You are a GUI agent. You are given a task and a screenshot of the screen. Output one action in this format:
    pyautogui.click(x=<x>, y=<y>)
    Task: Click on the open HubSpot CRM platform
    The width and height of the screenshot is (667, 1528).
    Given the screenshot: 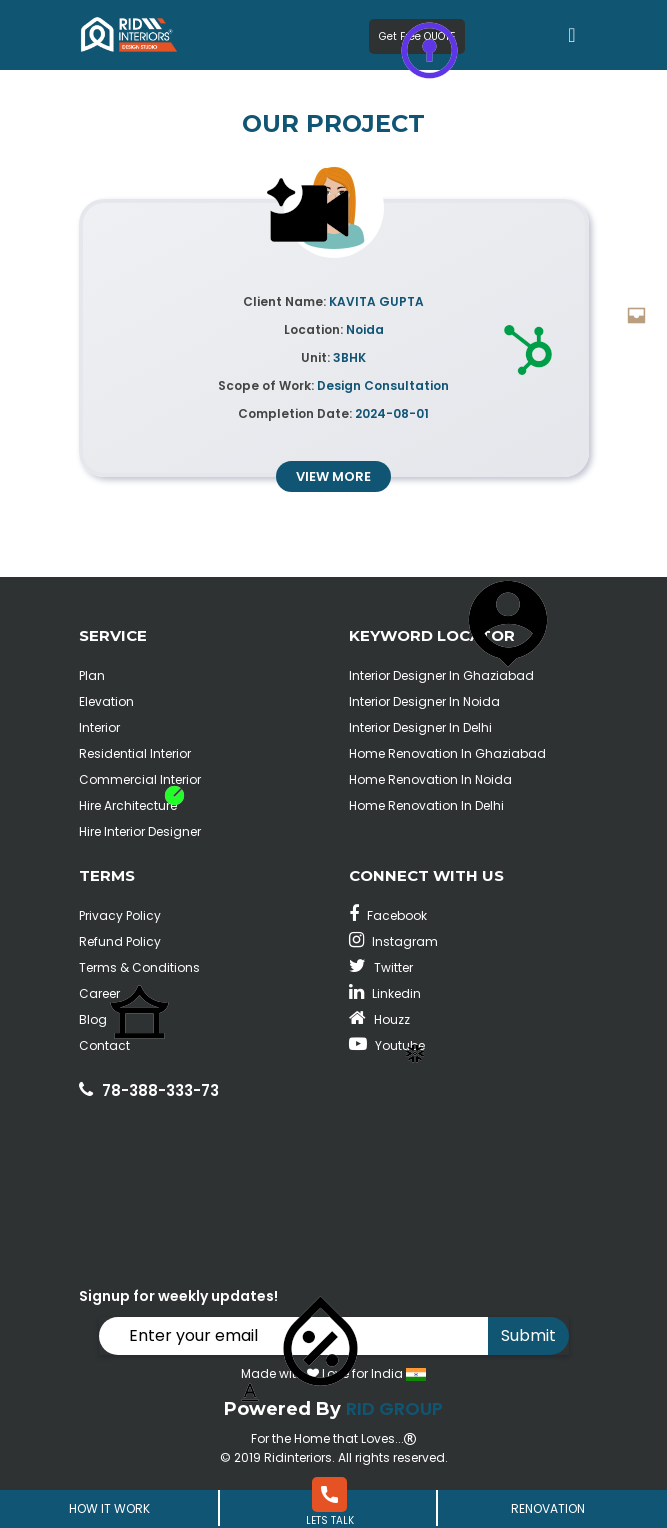 What is the action you would take?
    pyautogui.click(x=528, y=350)
    